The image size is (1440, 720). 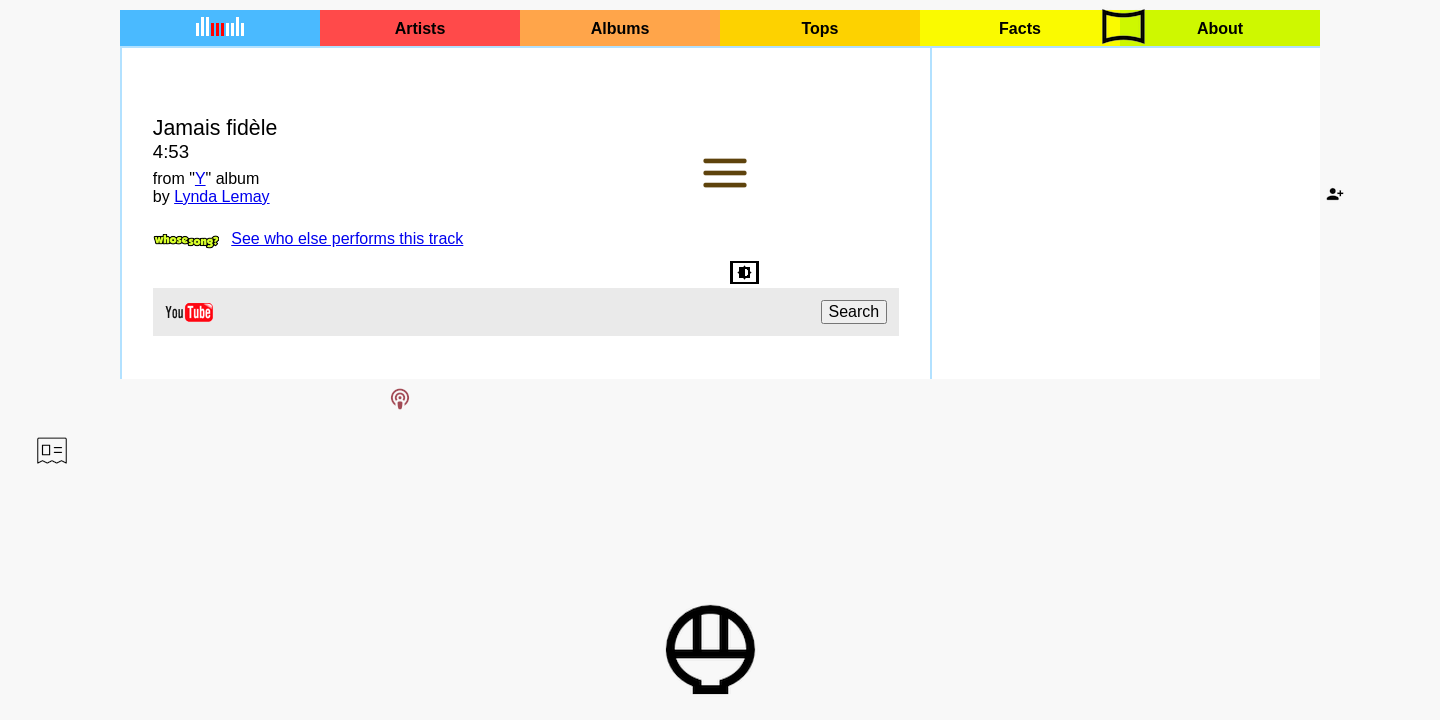 I want to click on switch to panorama photo mode, so click(x=1123, y=26).